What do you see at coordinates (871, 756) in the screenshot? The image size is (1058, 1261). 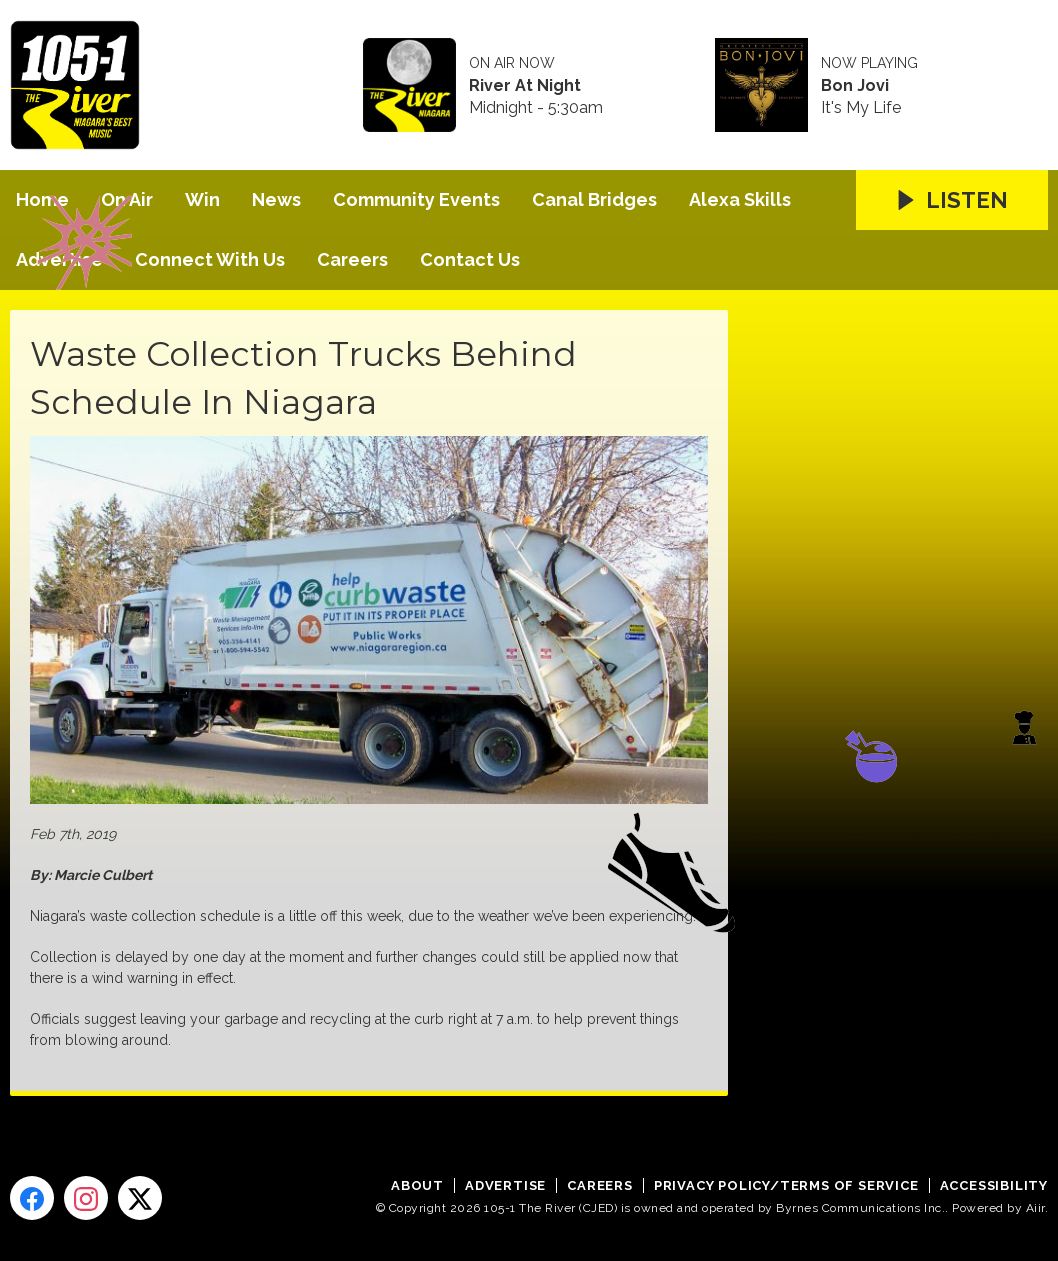 I see `use a potion or consumable item` at bounding box center [871, 756].